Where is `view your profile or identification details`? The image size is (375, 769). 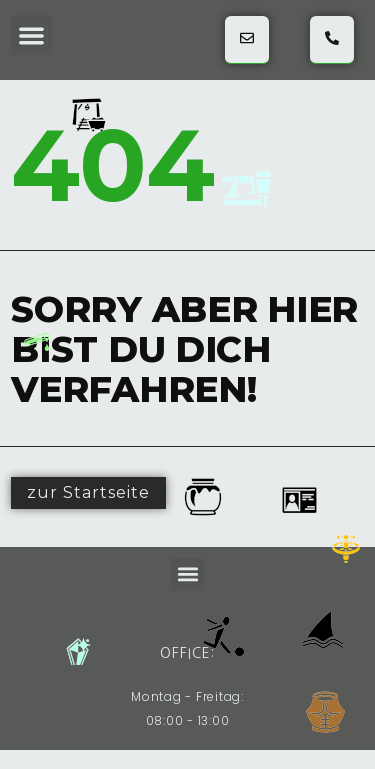
view your profile or identification details is located at coordinates (299, 499).